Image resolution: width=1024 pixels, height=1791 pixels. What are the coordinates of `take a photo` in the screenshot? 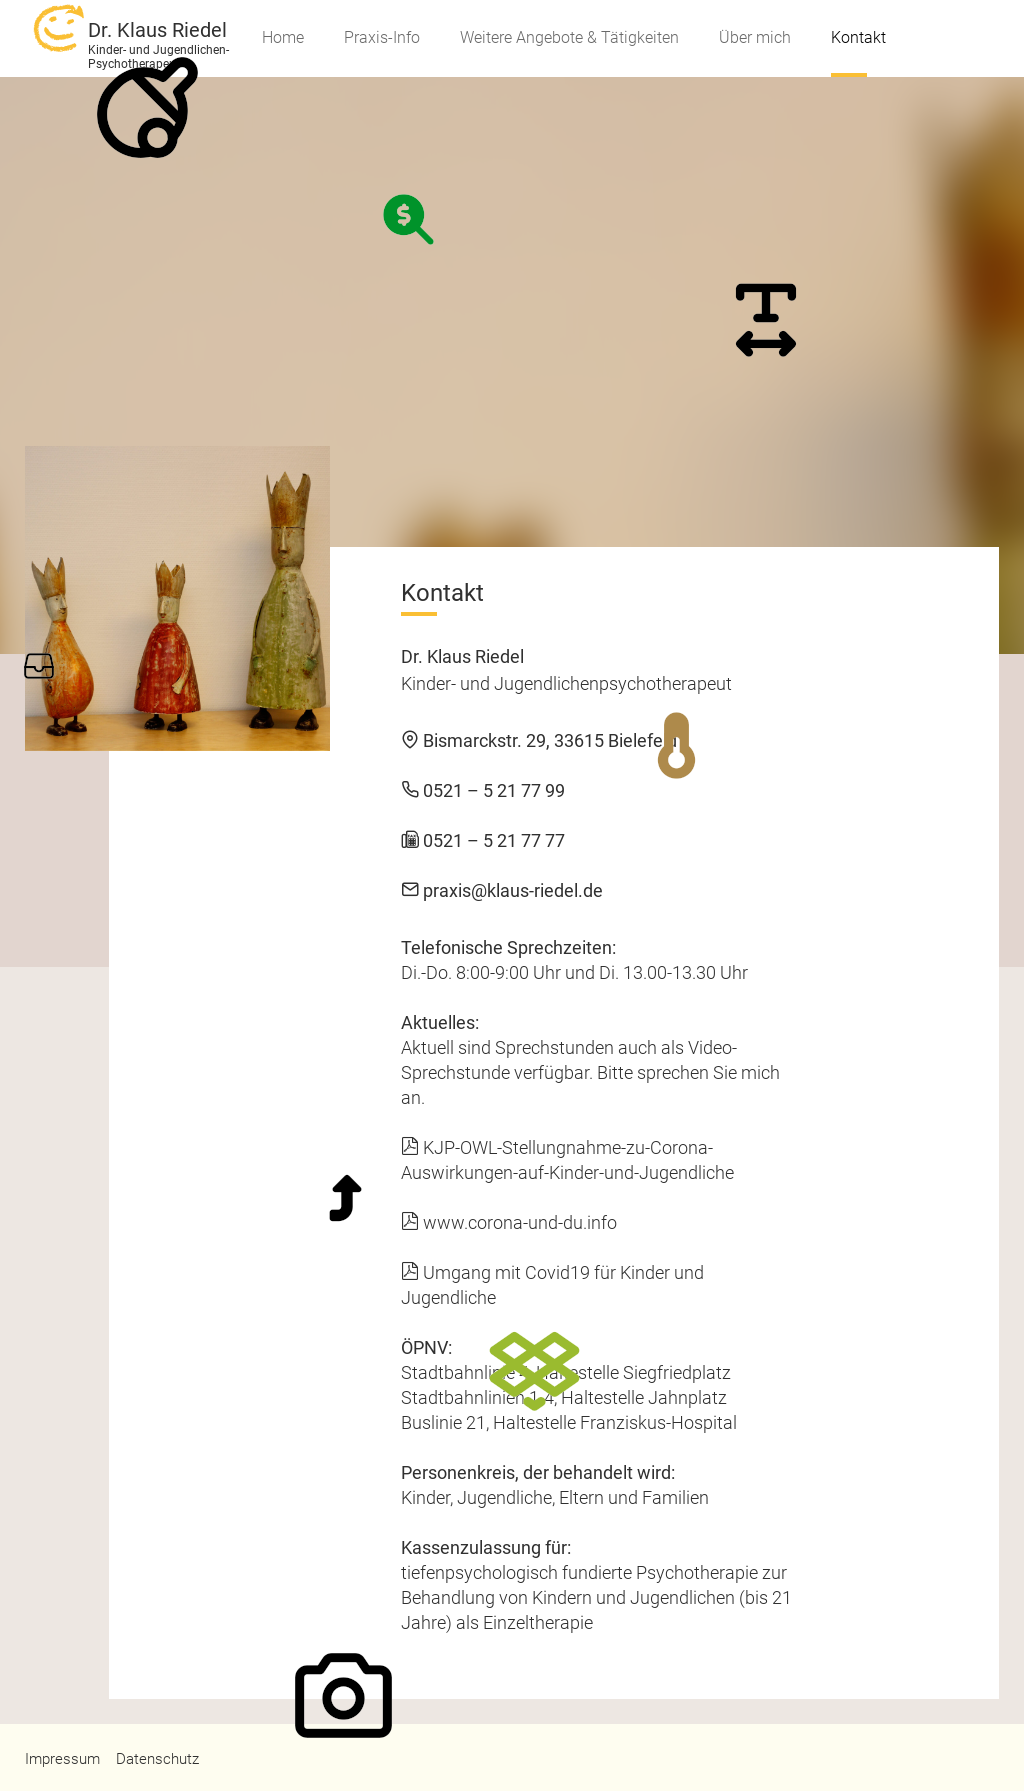 It's located at (343, 1695).